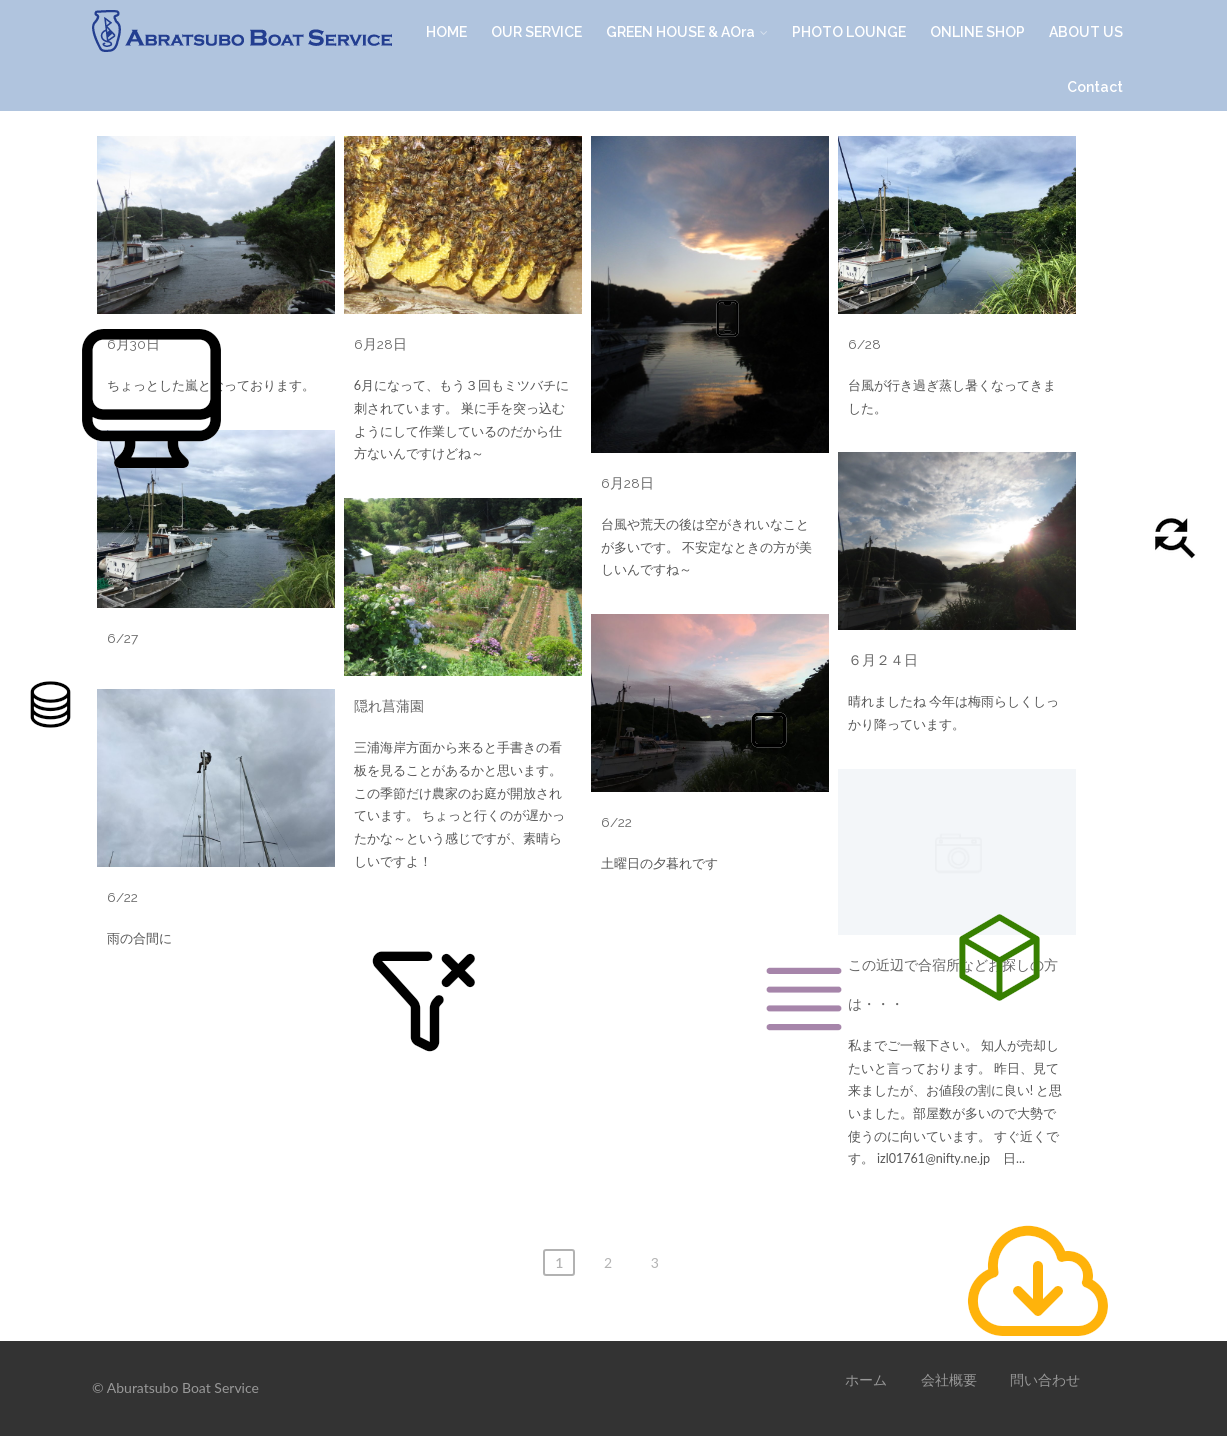 The height and width of the screenshot is (1436, 1227). I want to click on clear all active filters, so click(425, 999).